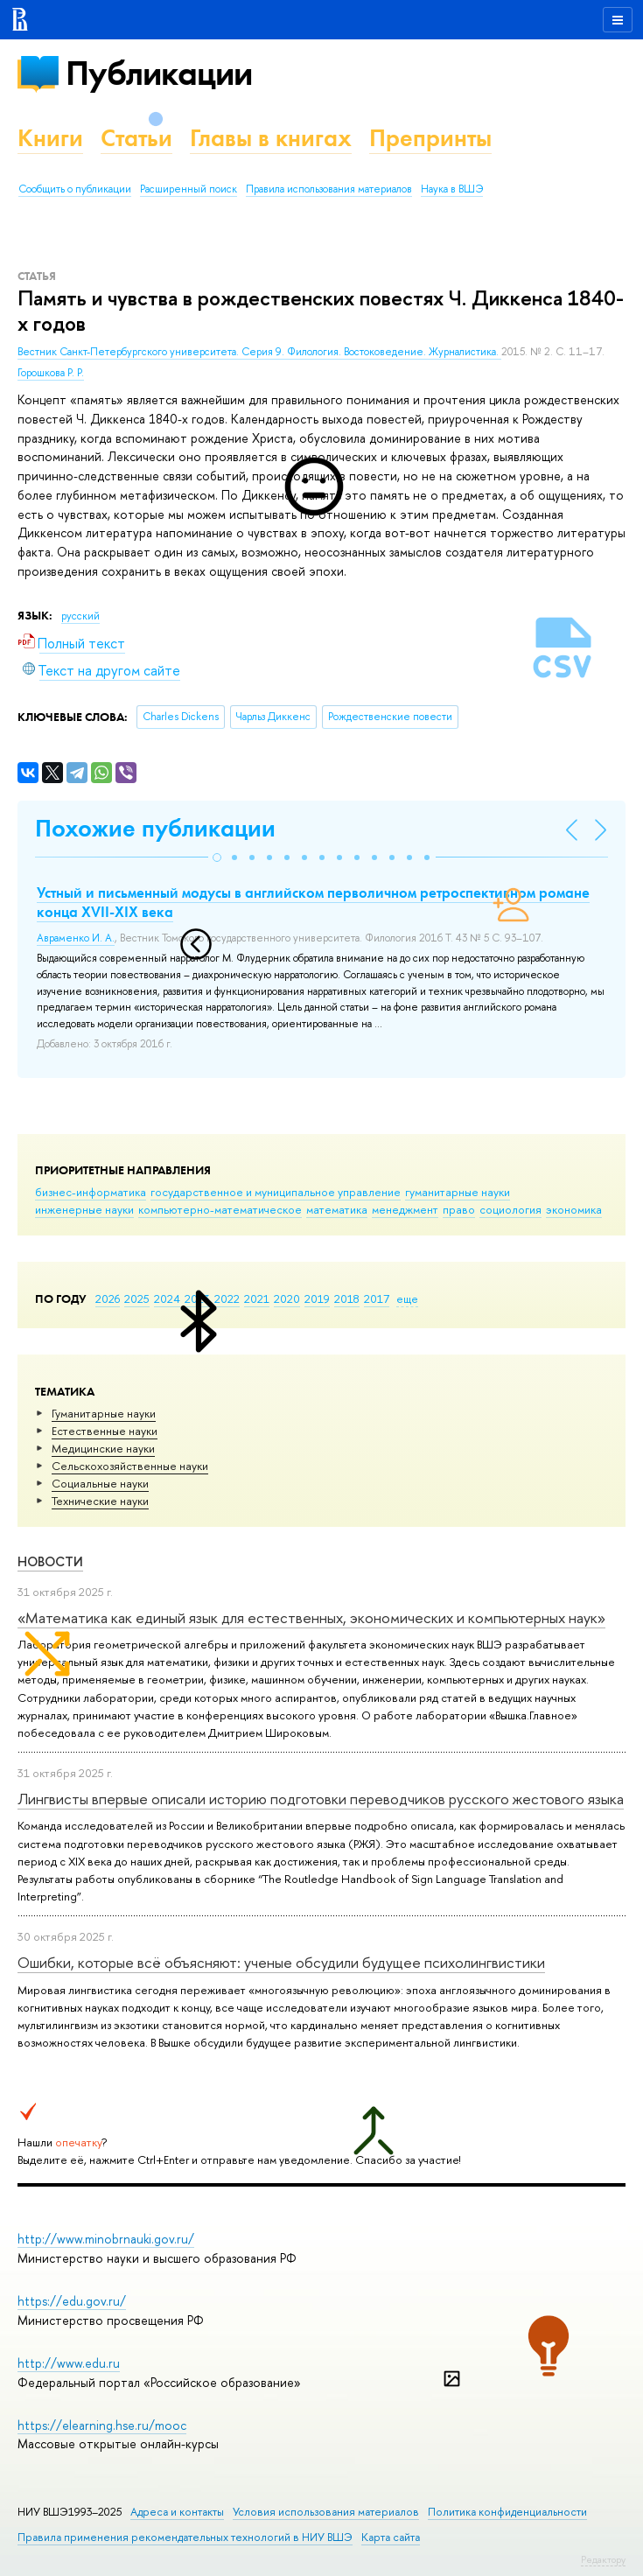  I want to click on view or browse images, so click(451, 2378).